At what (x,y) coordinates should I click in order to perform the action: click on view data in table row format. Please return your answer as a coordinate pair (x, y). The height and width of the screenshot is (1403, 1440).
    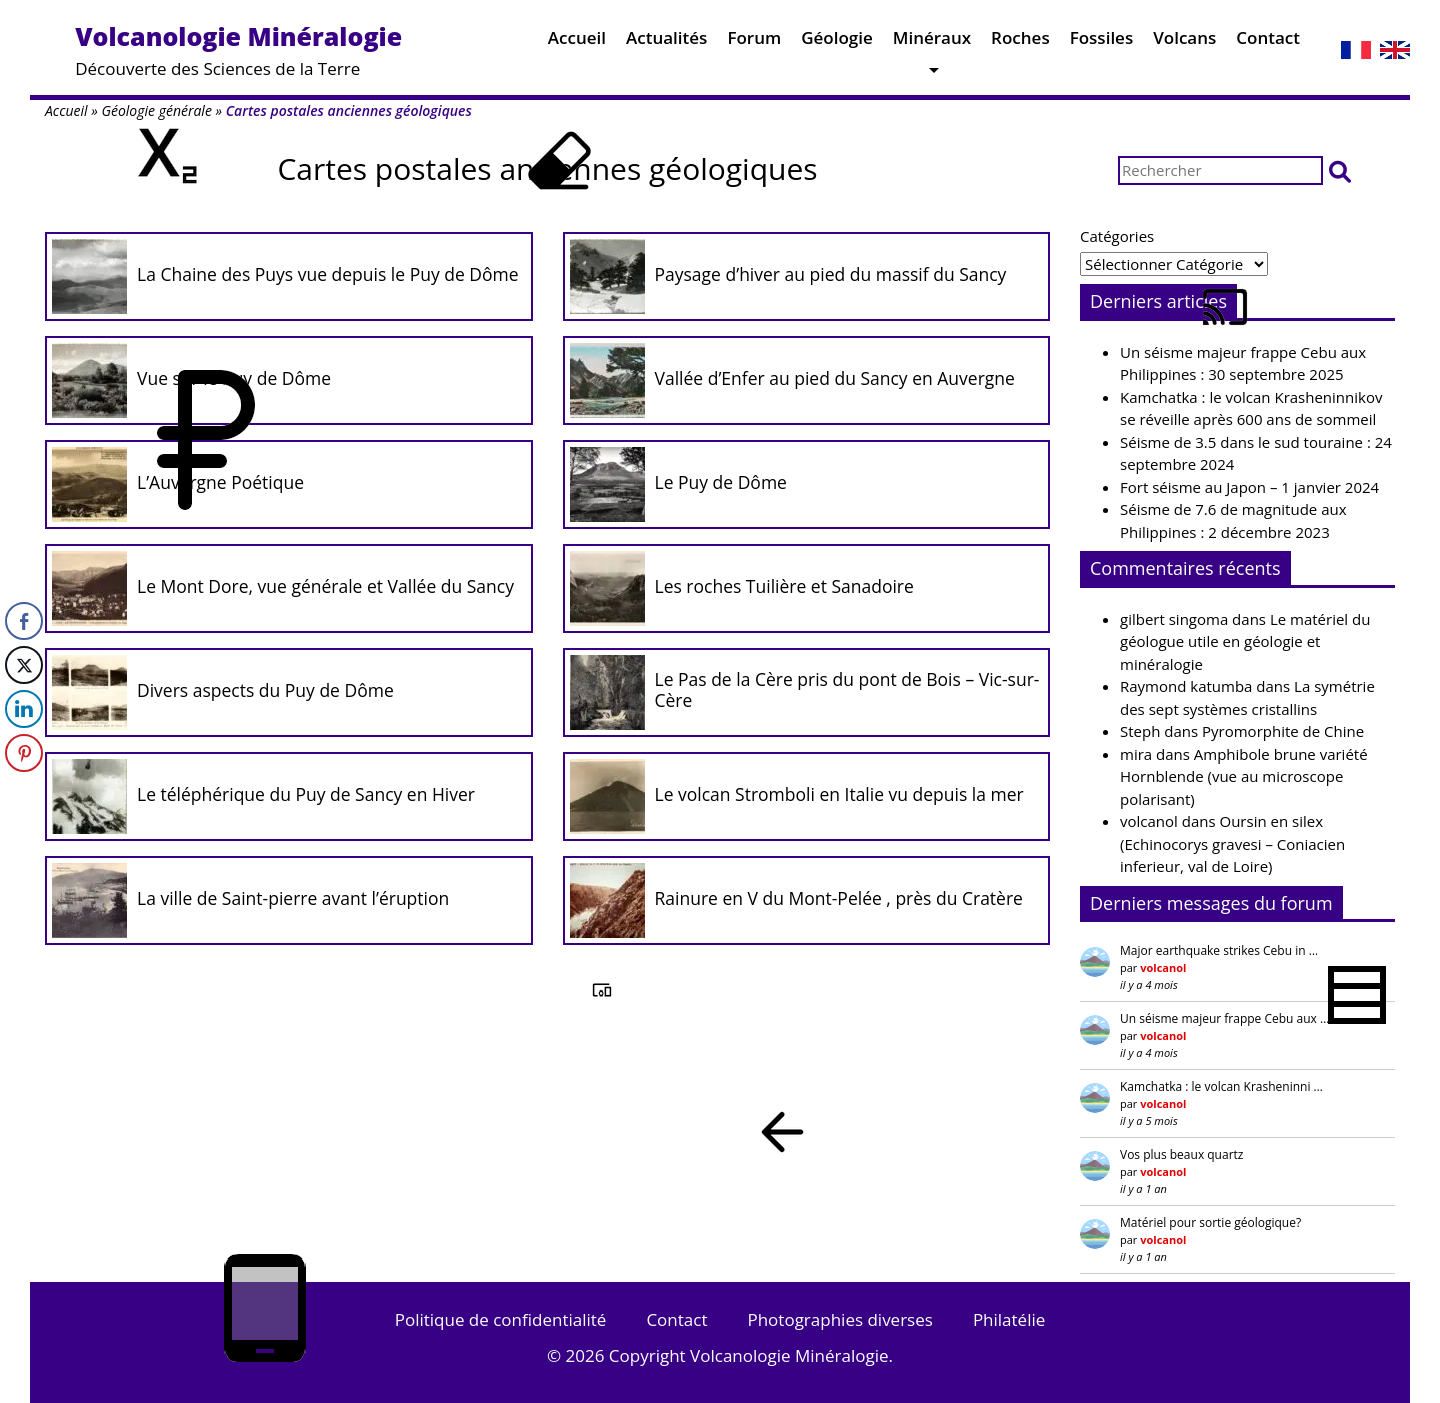
    Looking at the image, I should click on (1357, 995).